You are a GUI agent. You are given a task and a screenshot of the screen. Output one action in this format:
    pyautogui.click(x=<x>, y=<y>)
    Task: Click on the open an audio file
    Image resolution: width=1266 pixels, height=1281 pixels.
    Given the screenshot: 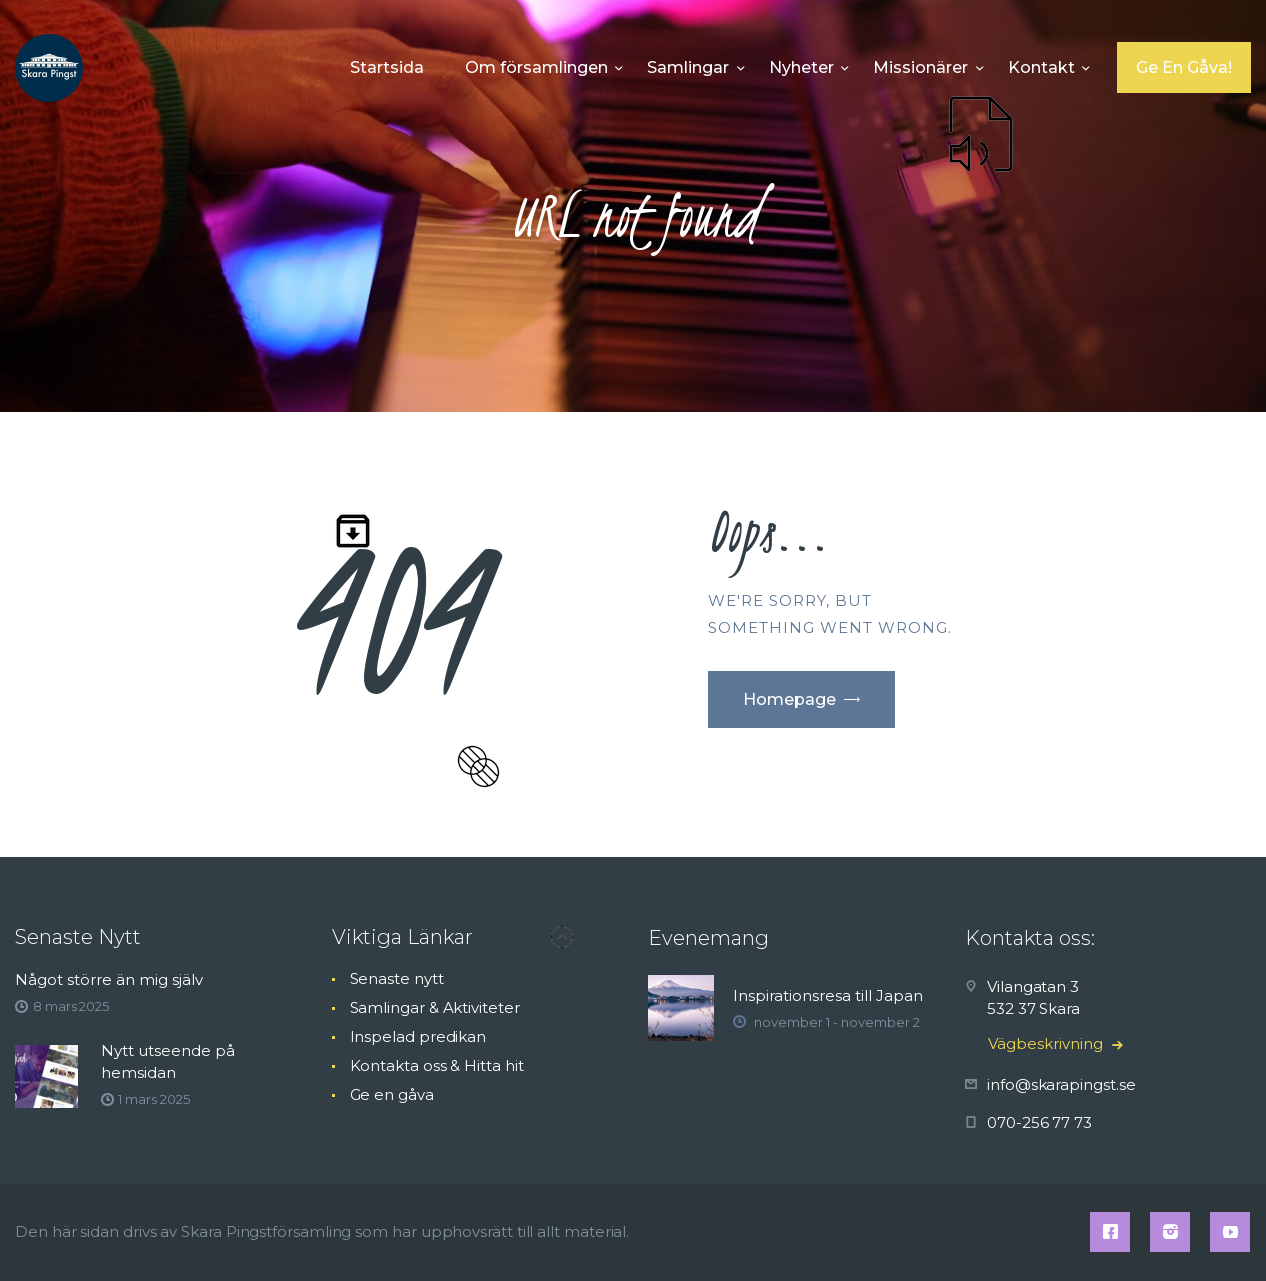 What is the action you would take?
    pyautogui.click(x=981, y=134)
    